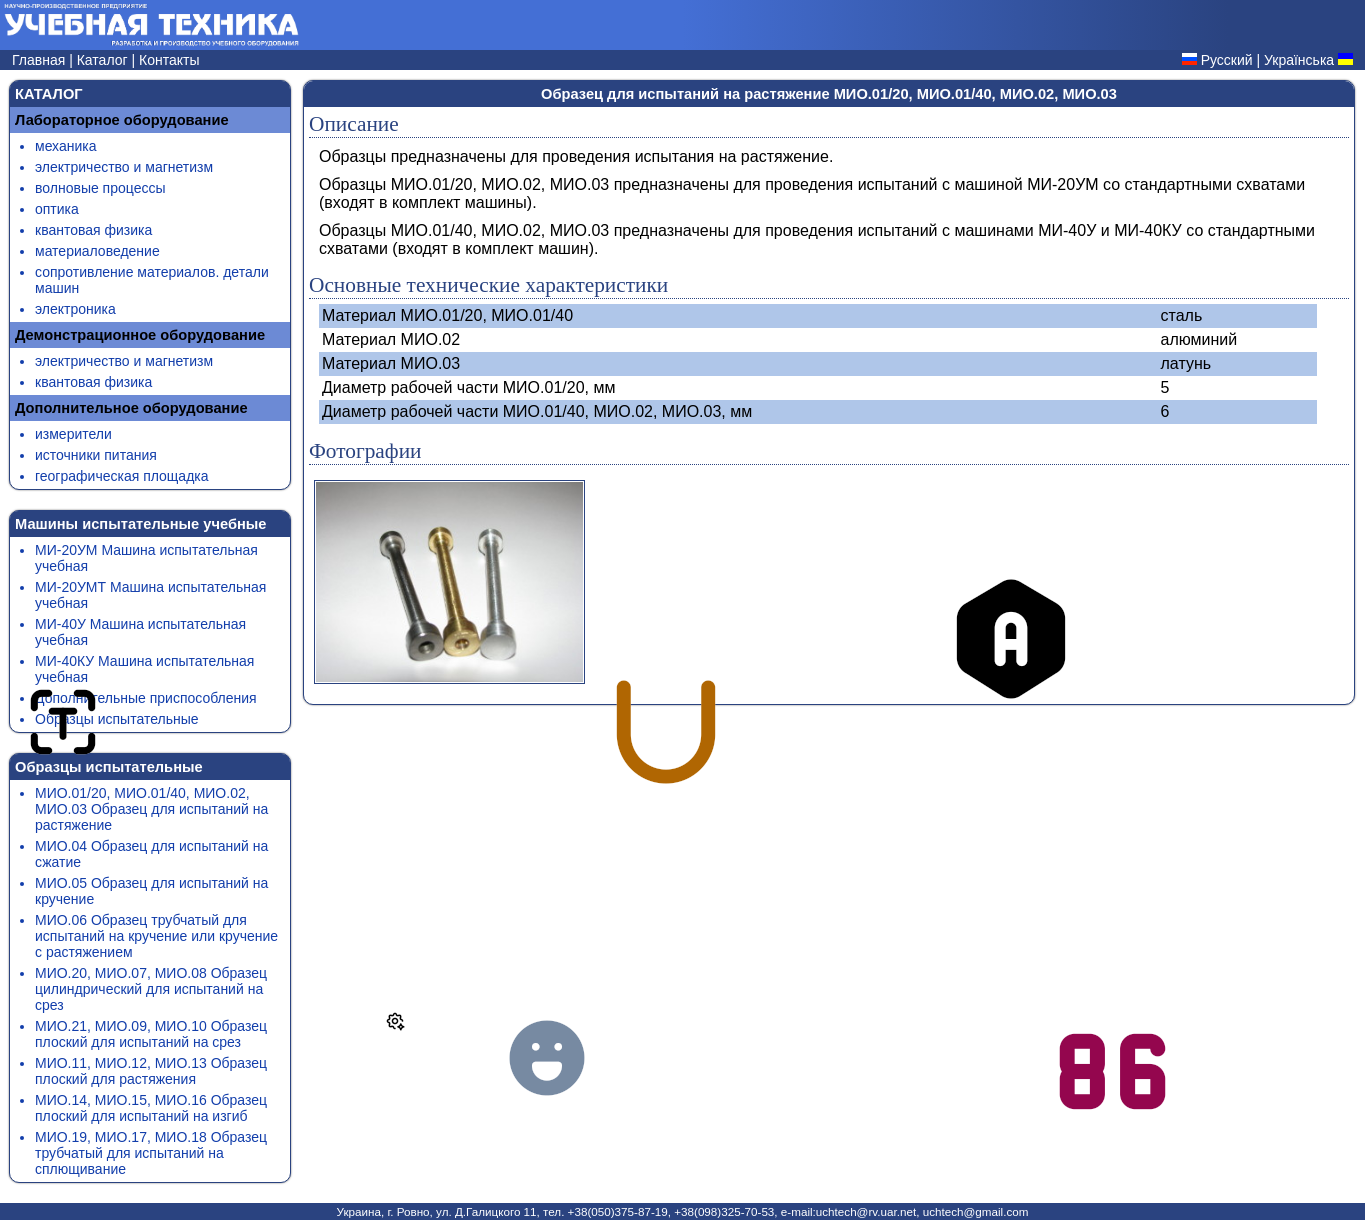  Describe the element at coordinates (547, 1058) in the screenshot. I see `rate your experience positively` at that location.